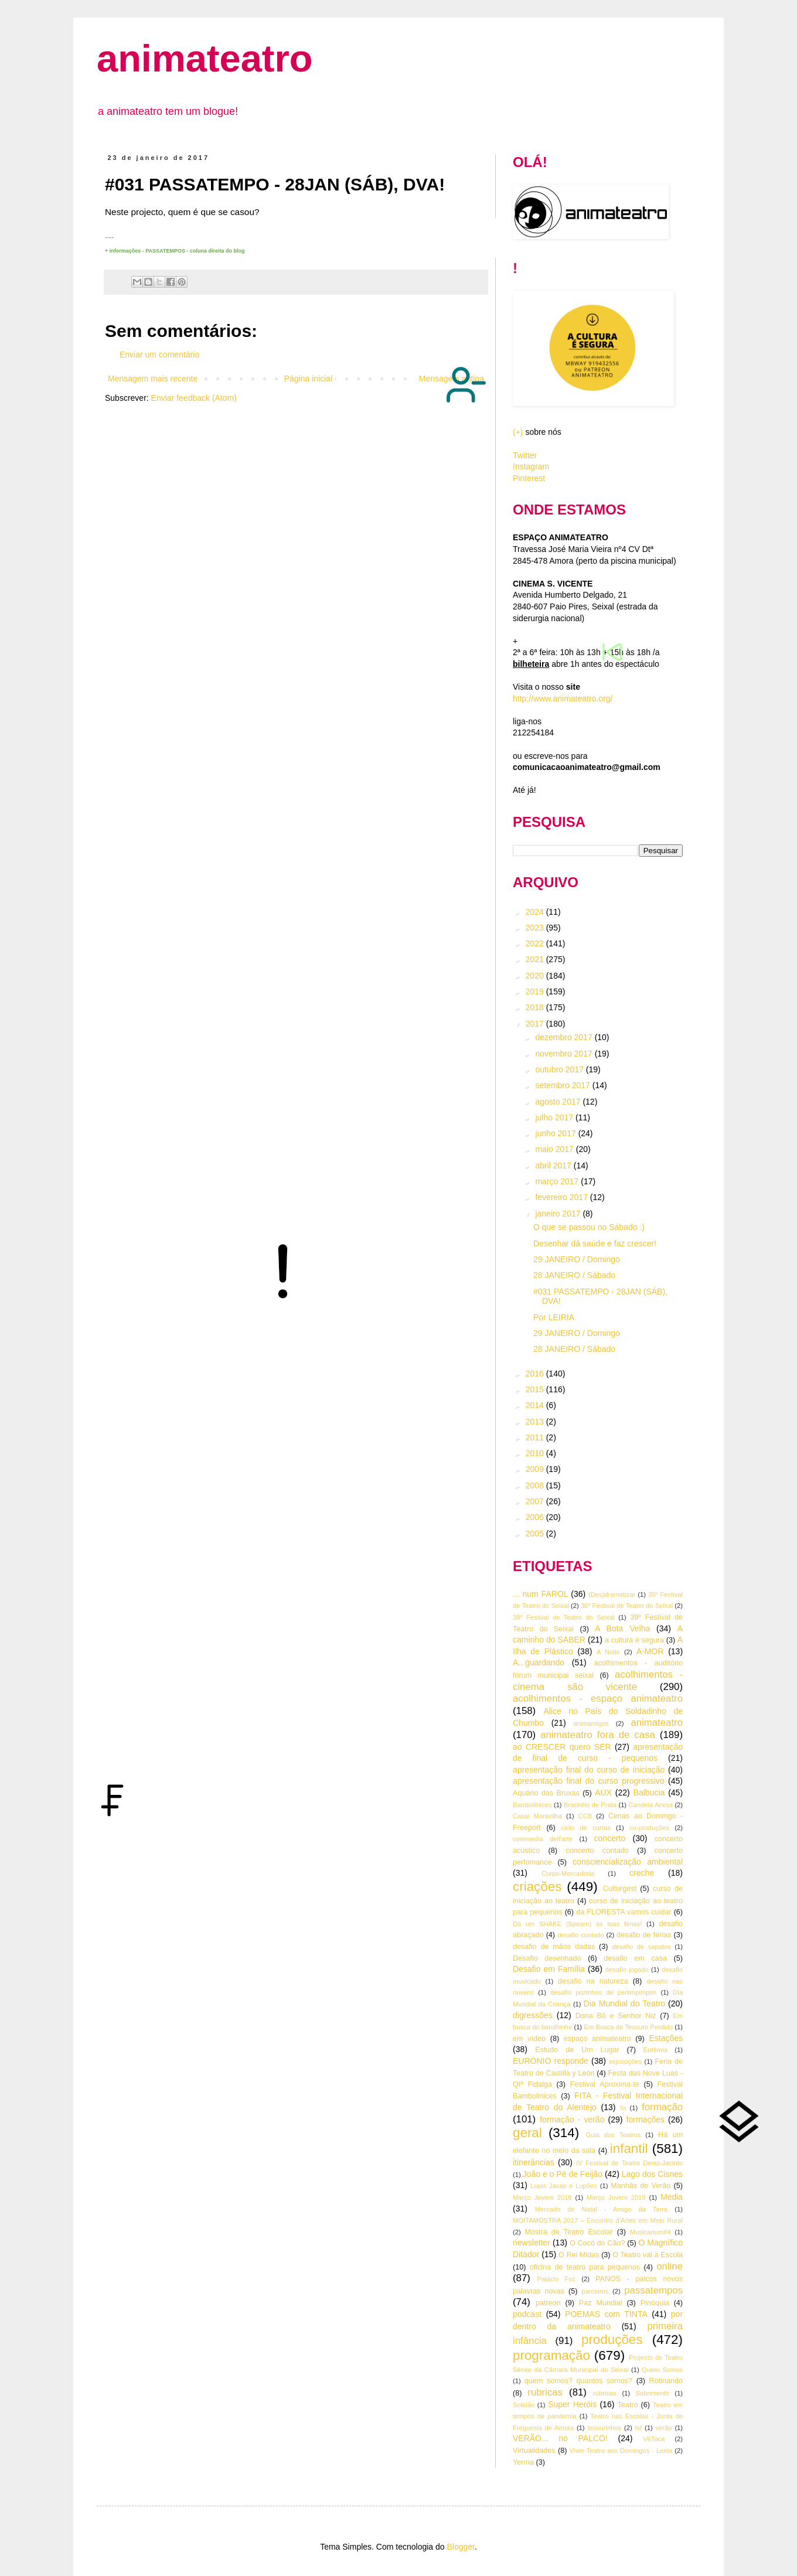 This screenshot has height=2576, width=797. What do you see at coordinates (612, 652) in the screenshot?
I see `skip to previous track` at bounding box center [612, 652].